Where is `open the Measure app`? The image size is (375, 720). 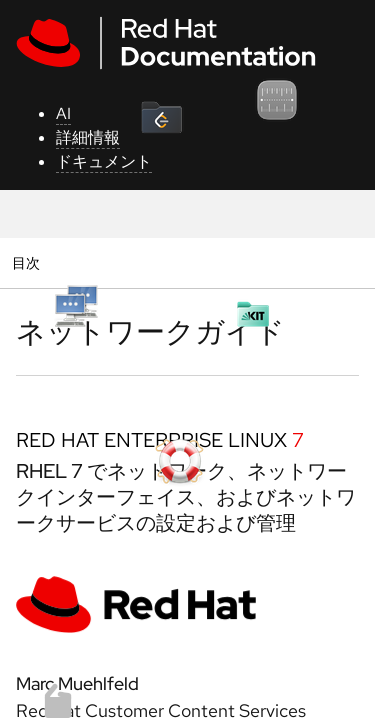 open the Measure app is located at coordinates (277, 100).